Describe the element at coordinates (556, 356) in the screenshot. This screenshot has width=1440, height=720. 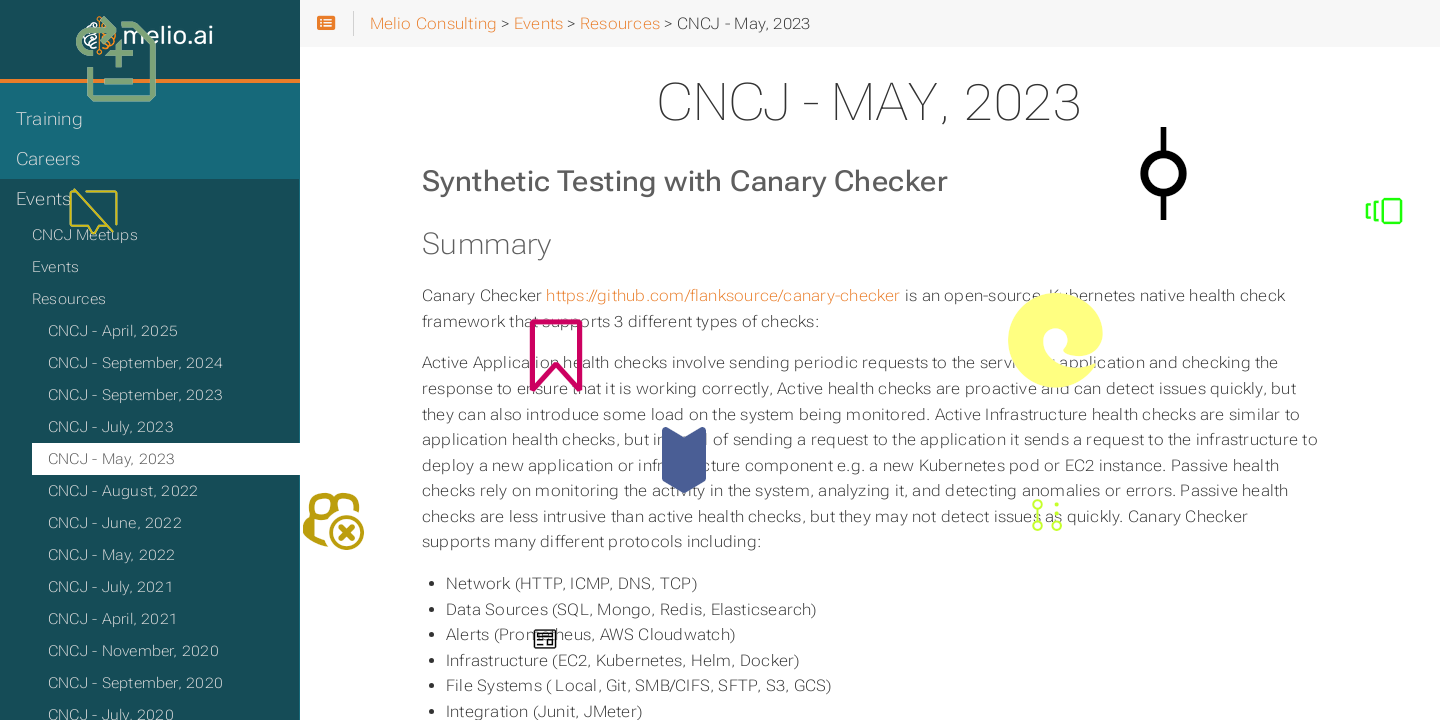
I see `bookmark this item for later` at that location.